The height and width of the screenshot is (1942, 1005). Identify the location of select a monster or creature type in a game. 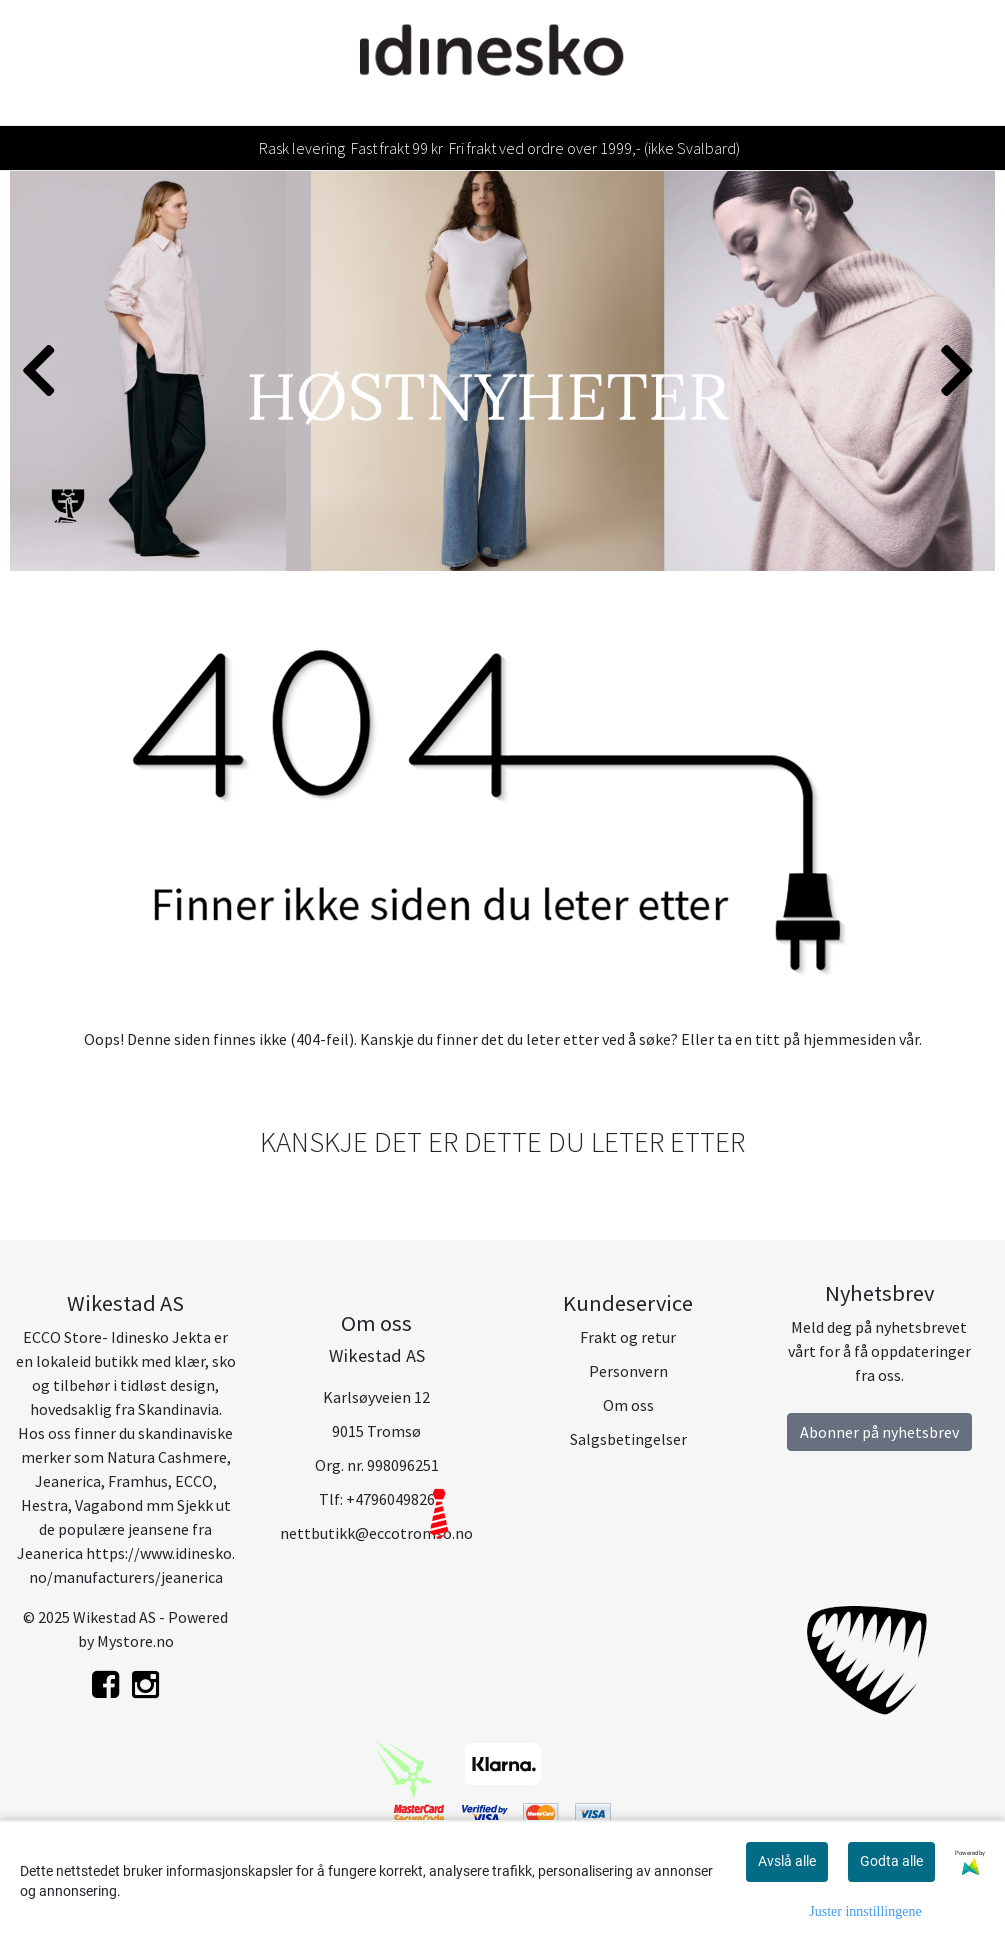
(866, 1657).